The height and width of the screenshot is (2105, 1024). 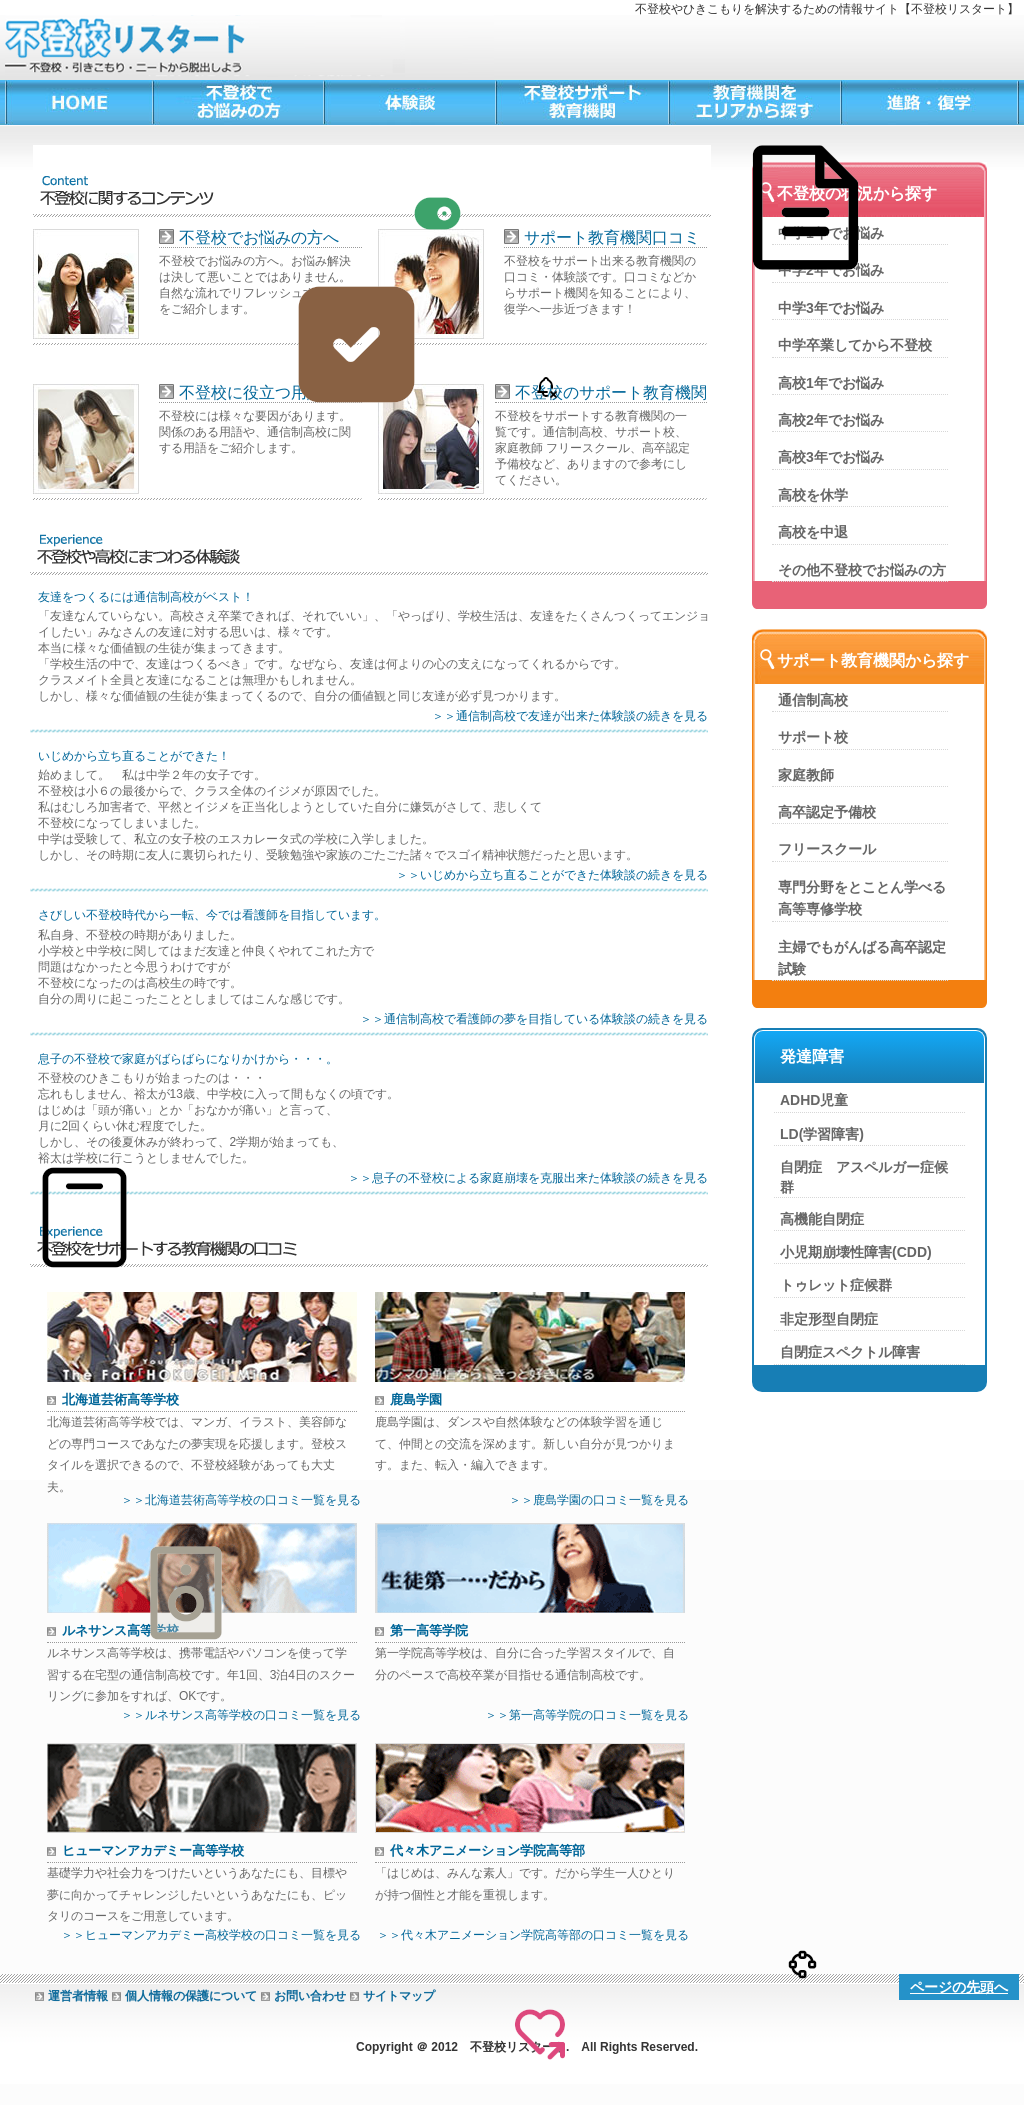 I want to click on view document or text file, so click(x=805, y=207).